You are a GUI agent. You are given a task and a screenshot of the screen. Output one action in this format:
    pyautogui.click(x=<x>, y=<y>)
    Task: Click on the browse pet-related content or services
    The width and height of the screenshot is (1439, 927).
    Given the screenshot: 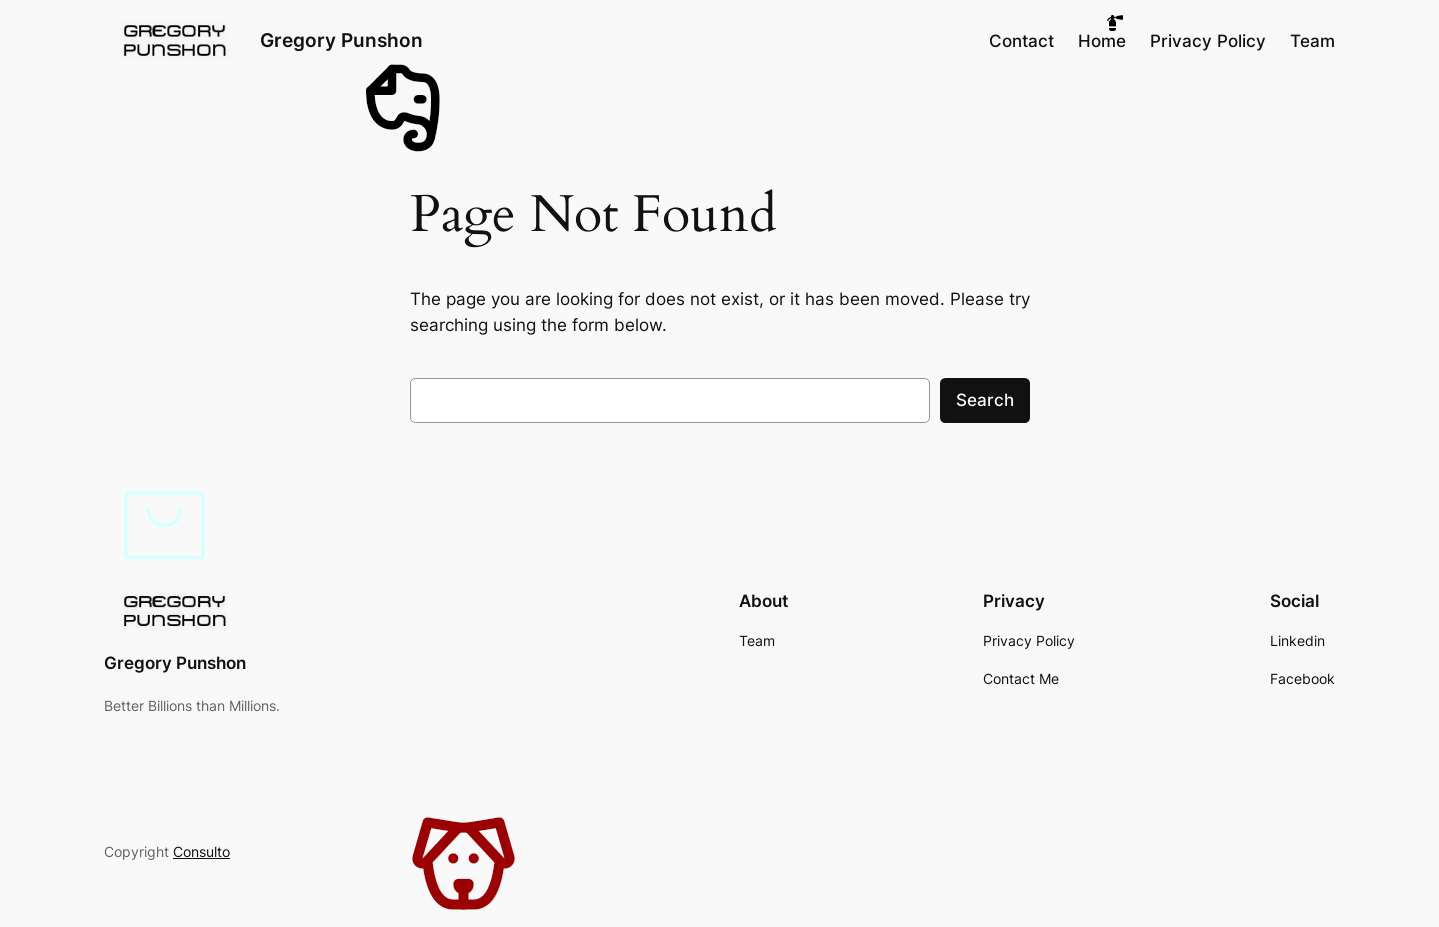 What is the action you would take?
    pyautogui.click(x=463, y=863)
    